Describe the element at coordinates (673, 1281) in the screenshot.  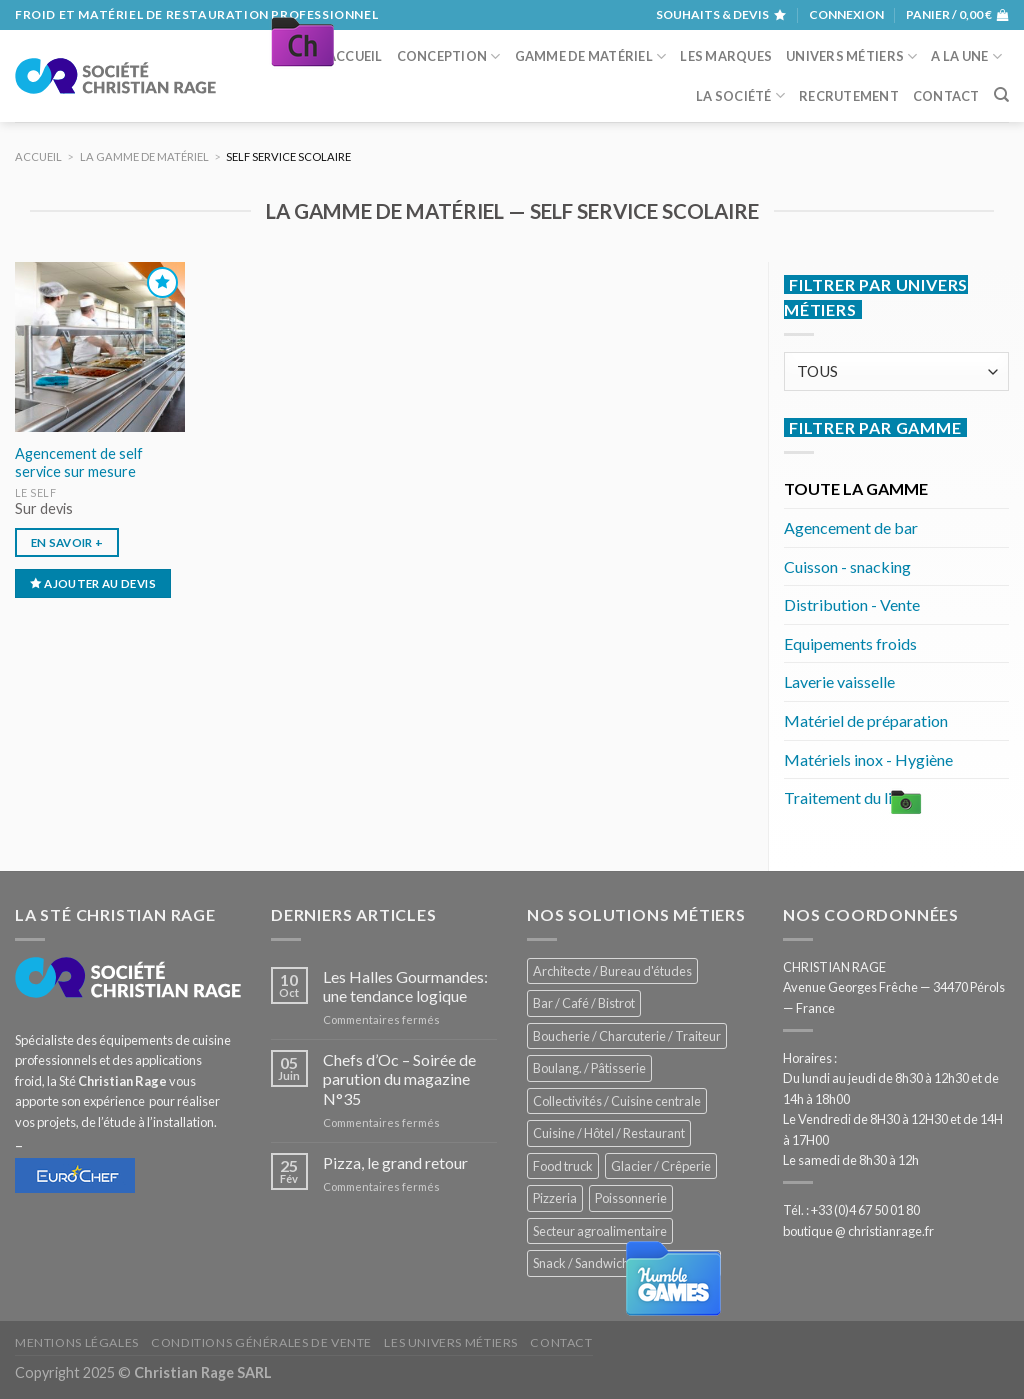
I see `open humble games folder` at that location.